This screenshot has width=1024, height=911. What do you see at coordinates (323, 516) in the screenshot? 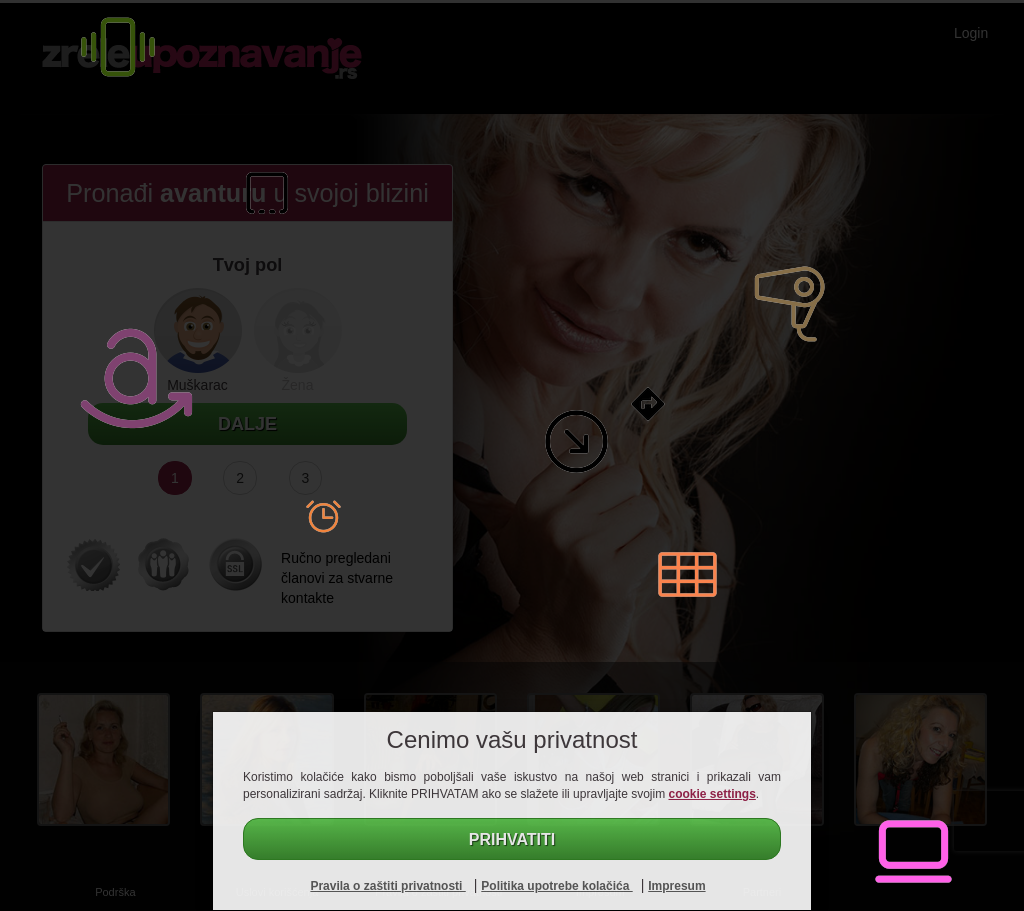
I see `set or manage alarms` at bounding box center [323, 516].